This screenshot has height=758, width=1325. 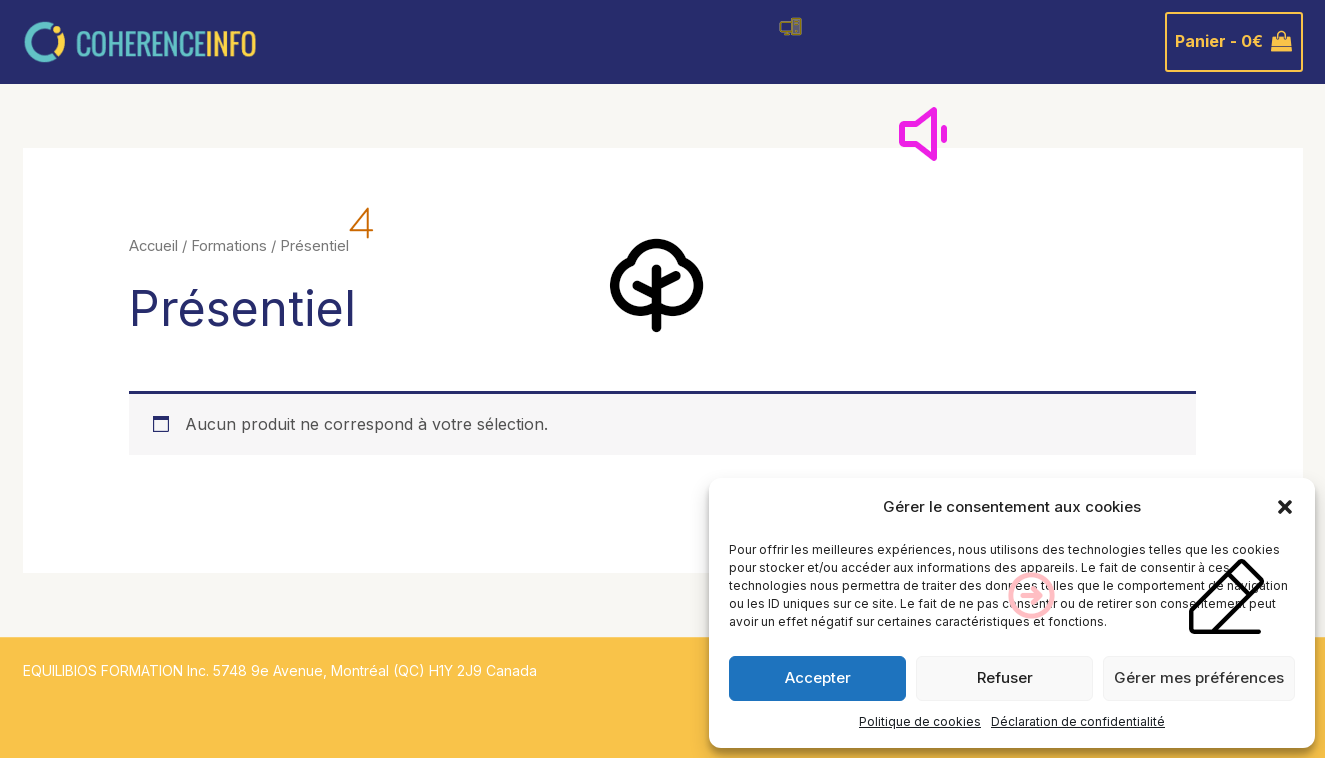 I want to click on edit content or text, so click(x=1225, y=598).